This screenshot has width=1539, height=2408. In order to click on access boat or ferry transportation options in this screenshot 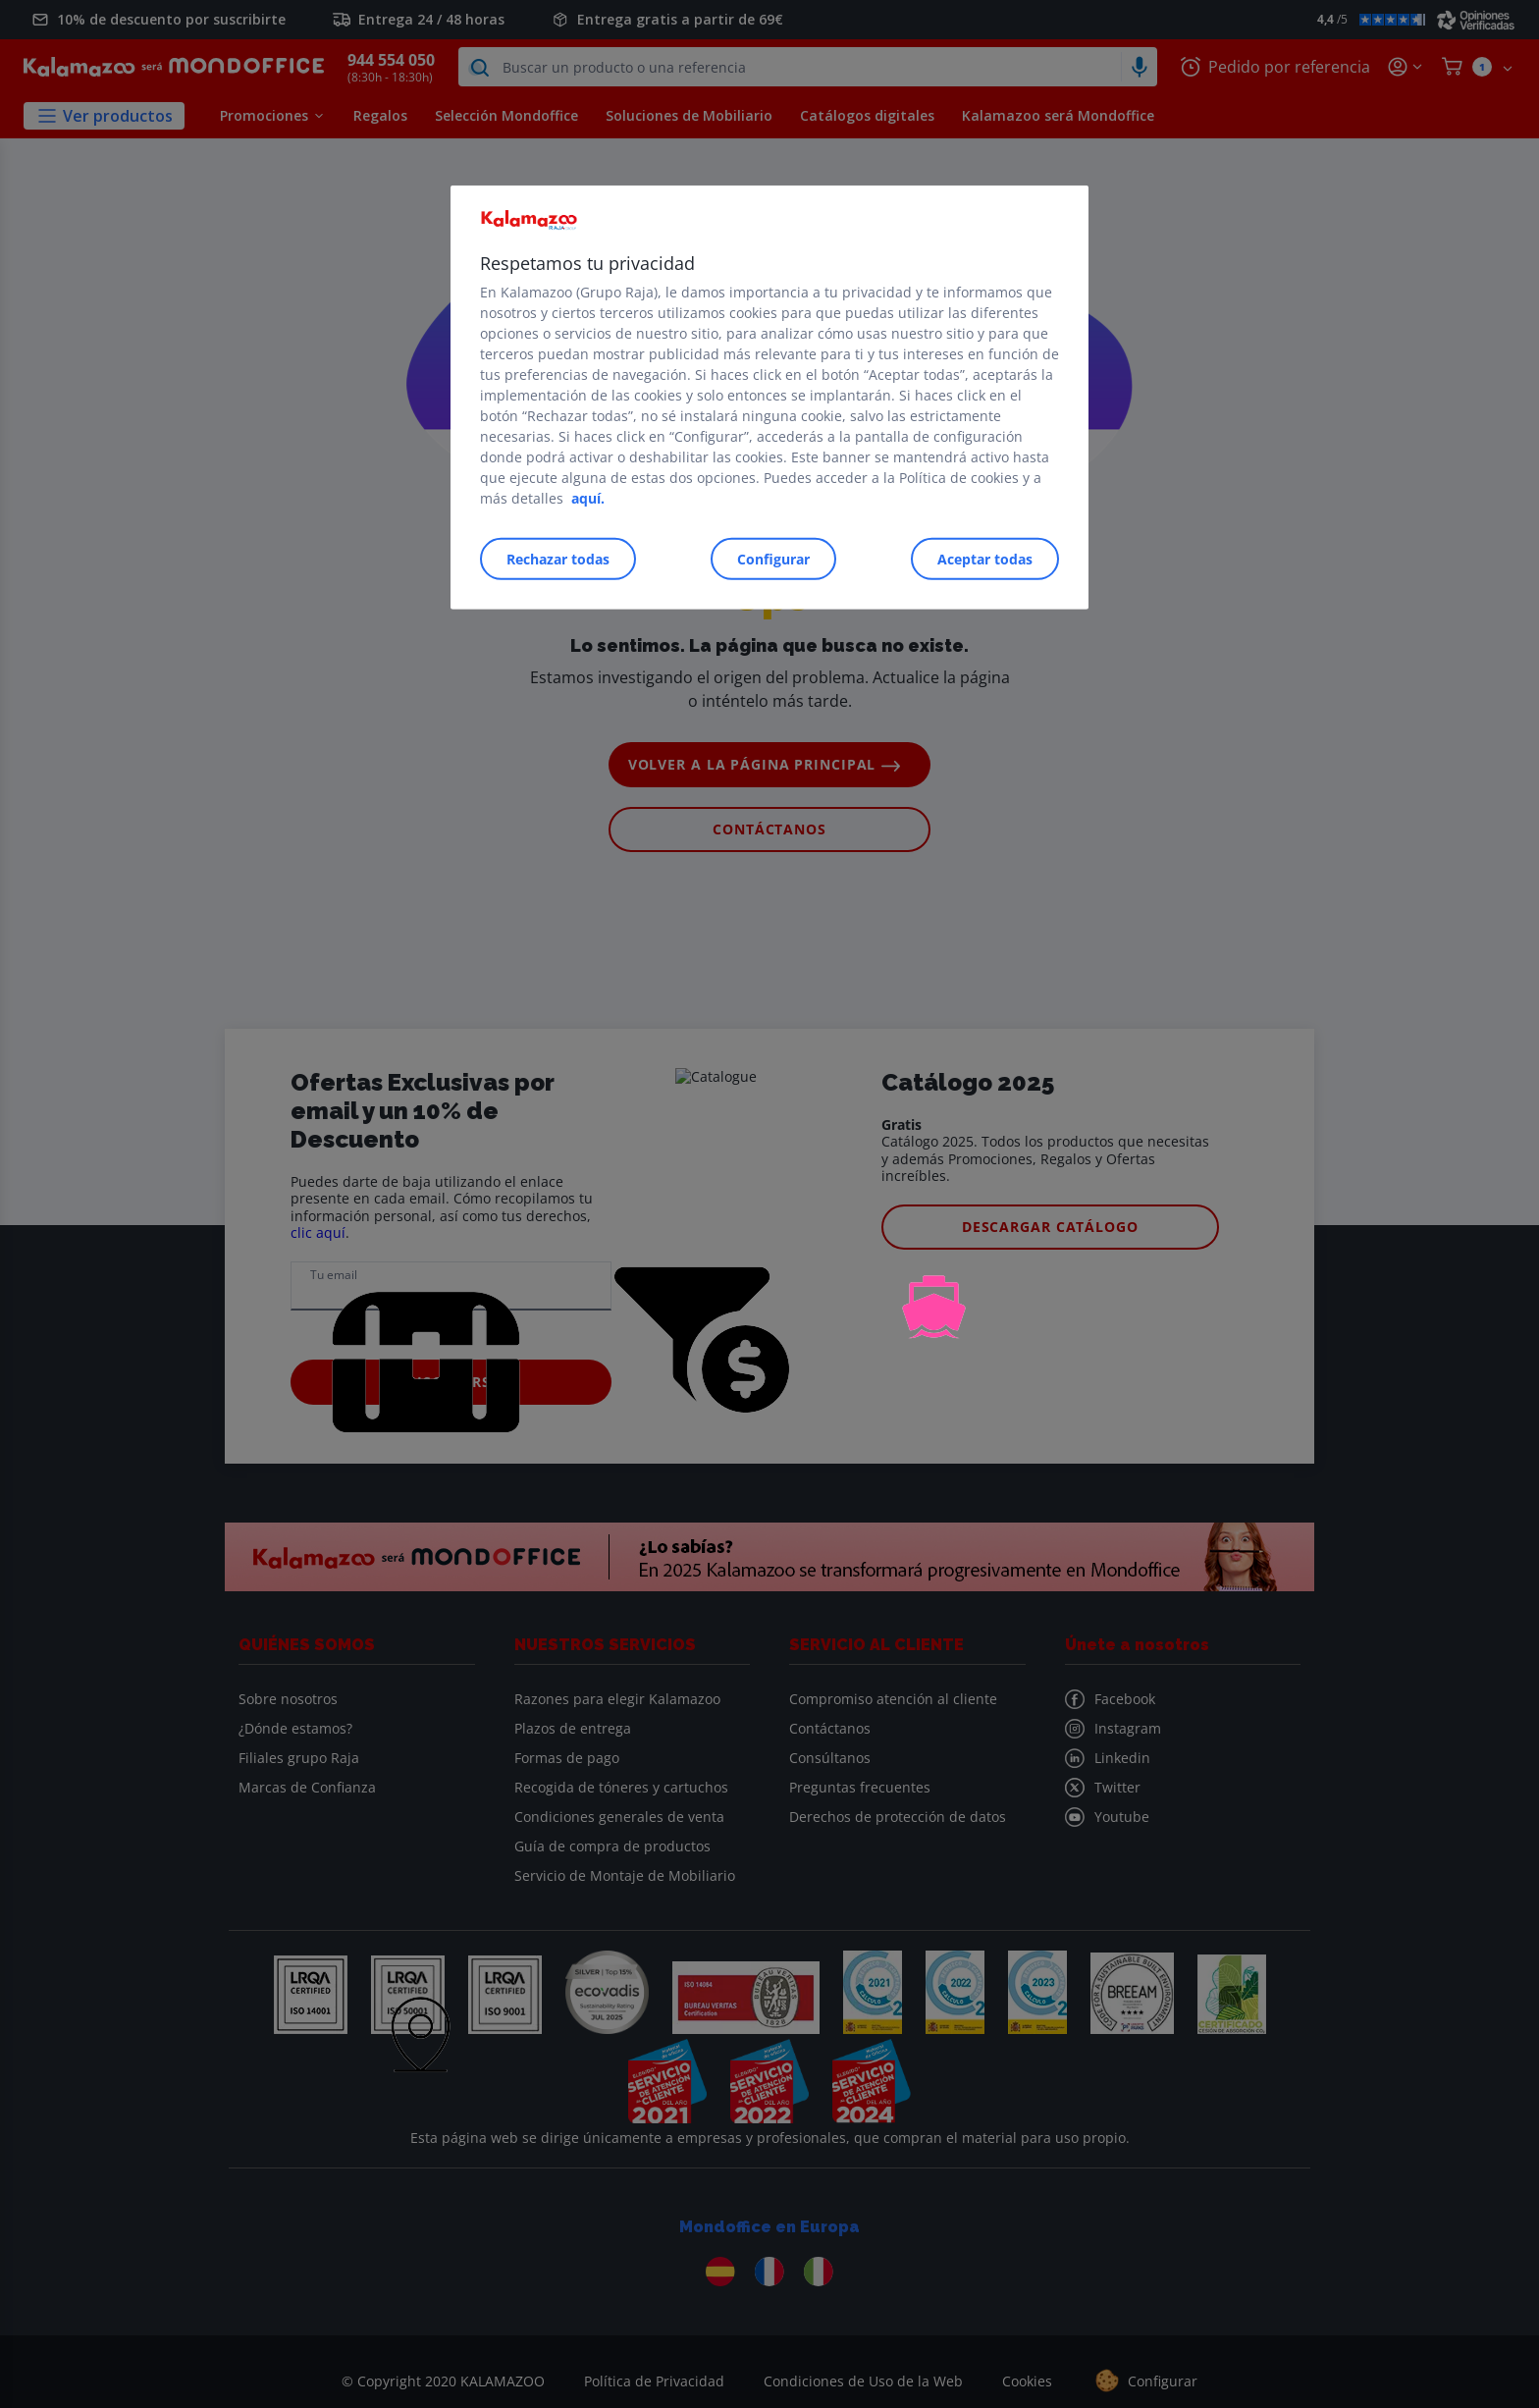, I will do `click(933, 1308)`.